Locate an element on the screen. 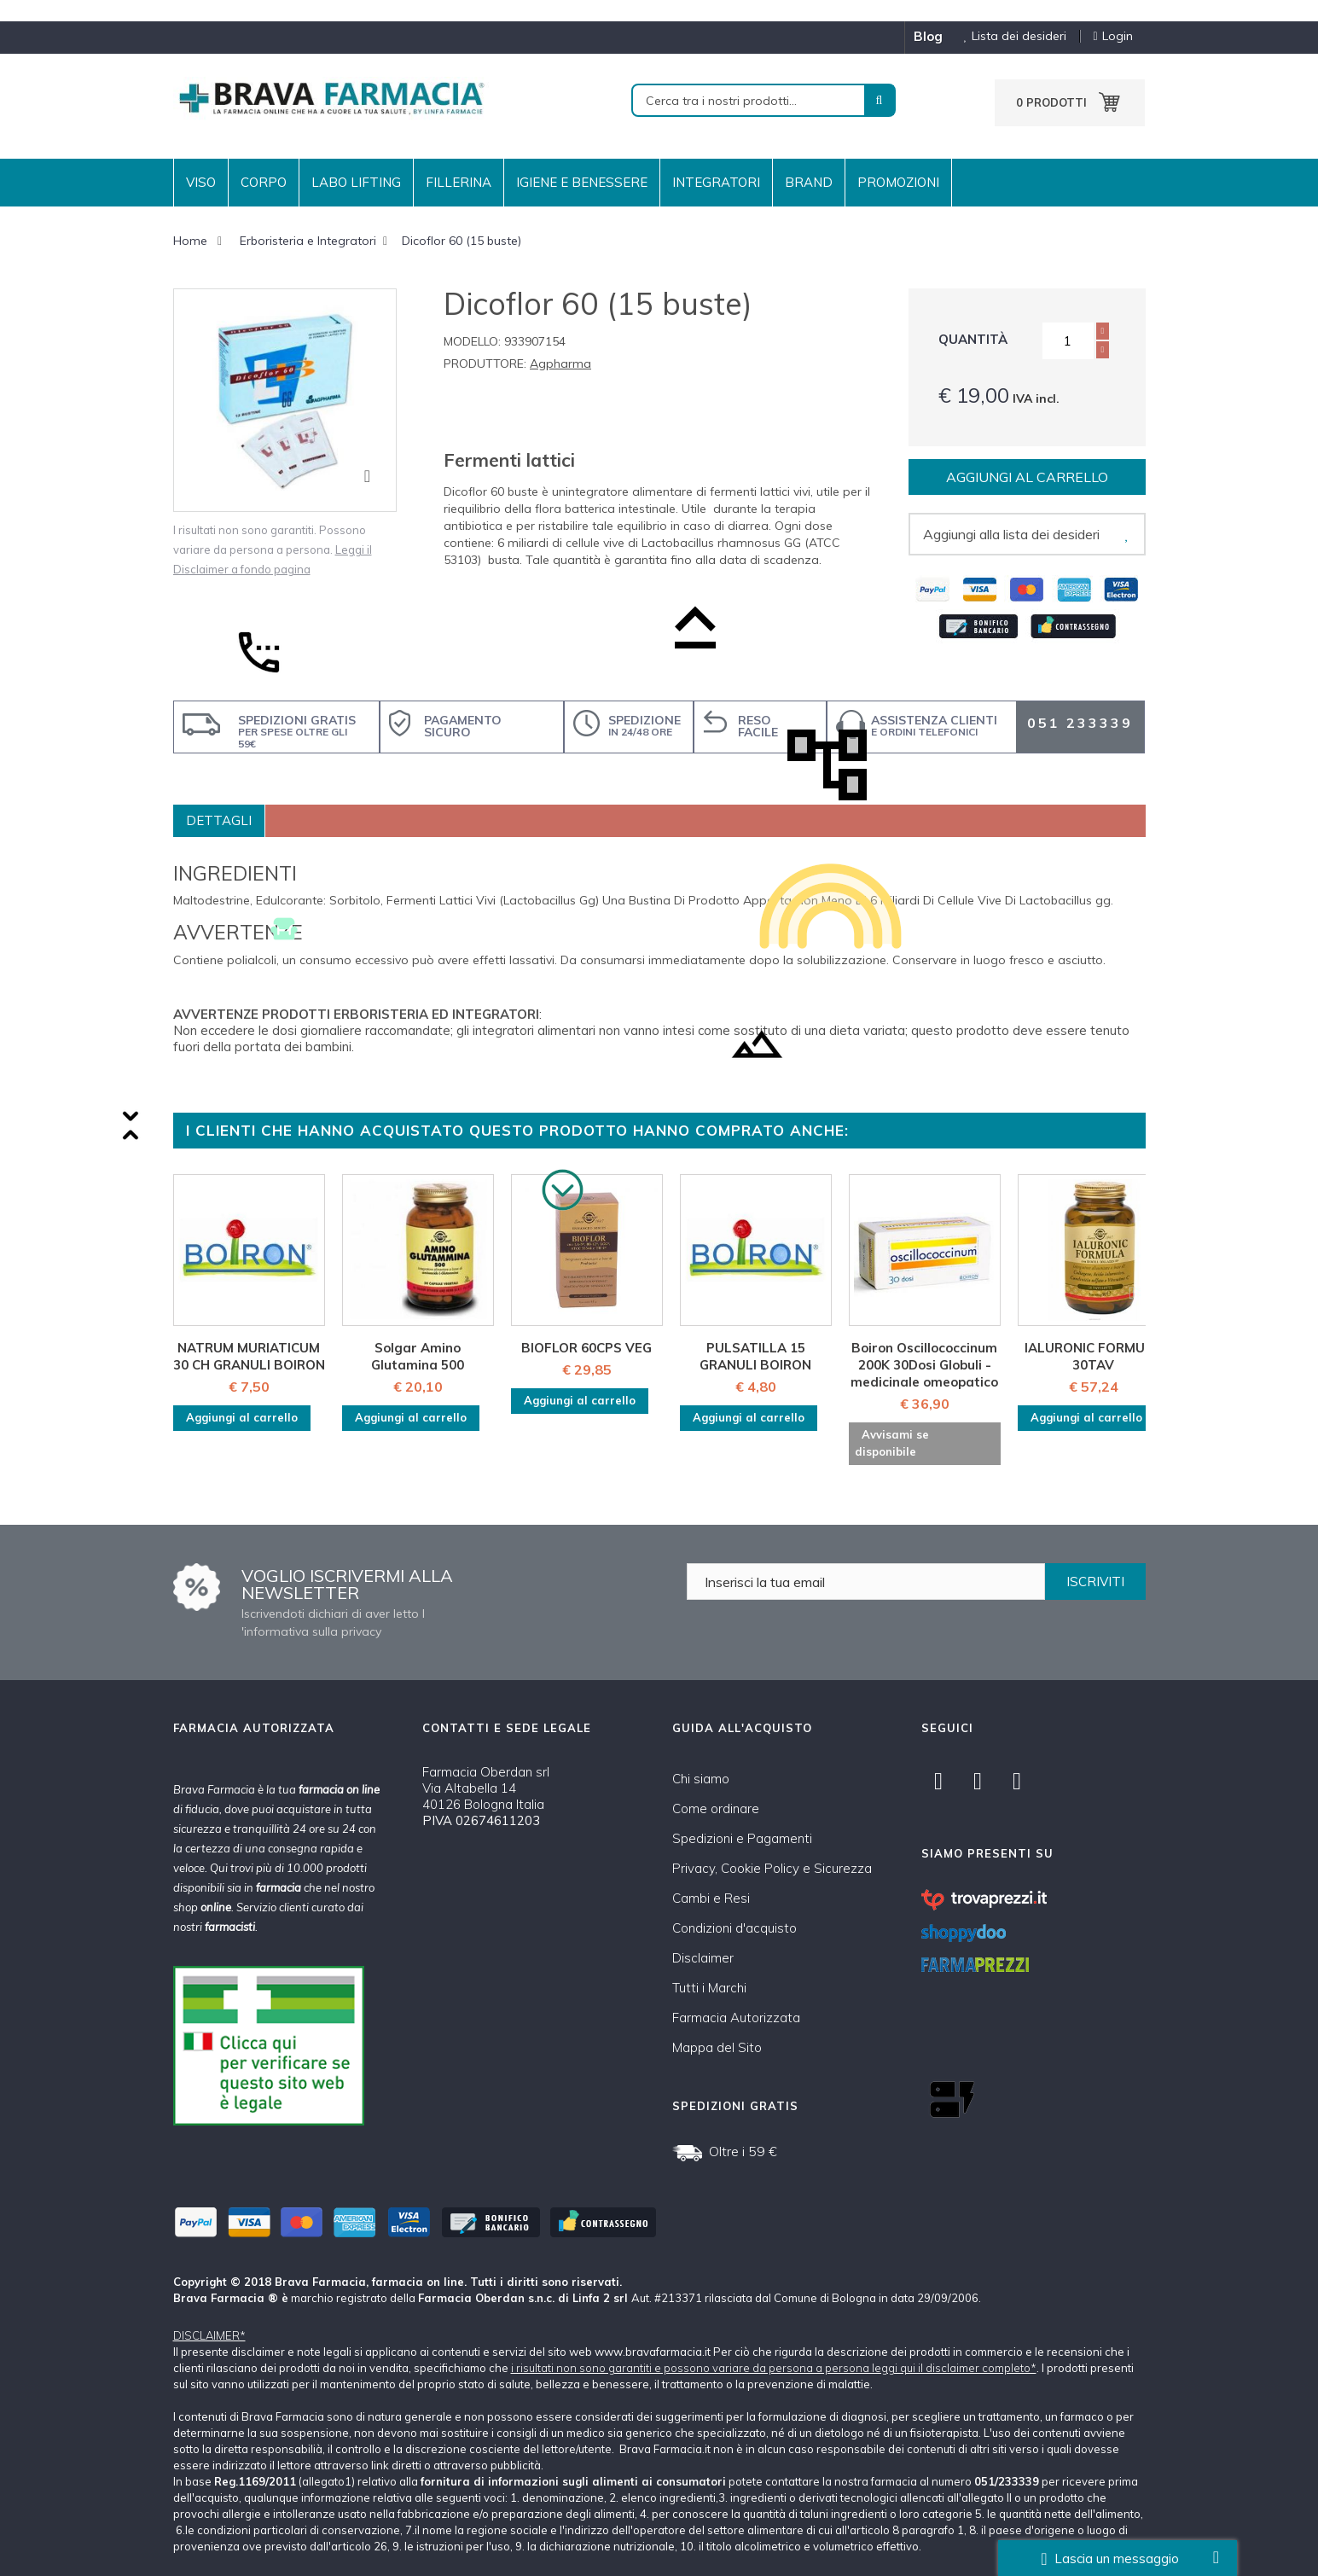 The image size is (1318, 2576). access dynamic or auto-generated forms is located at coordinates (952, 2099).